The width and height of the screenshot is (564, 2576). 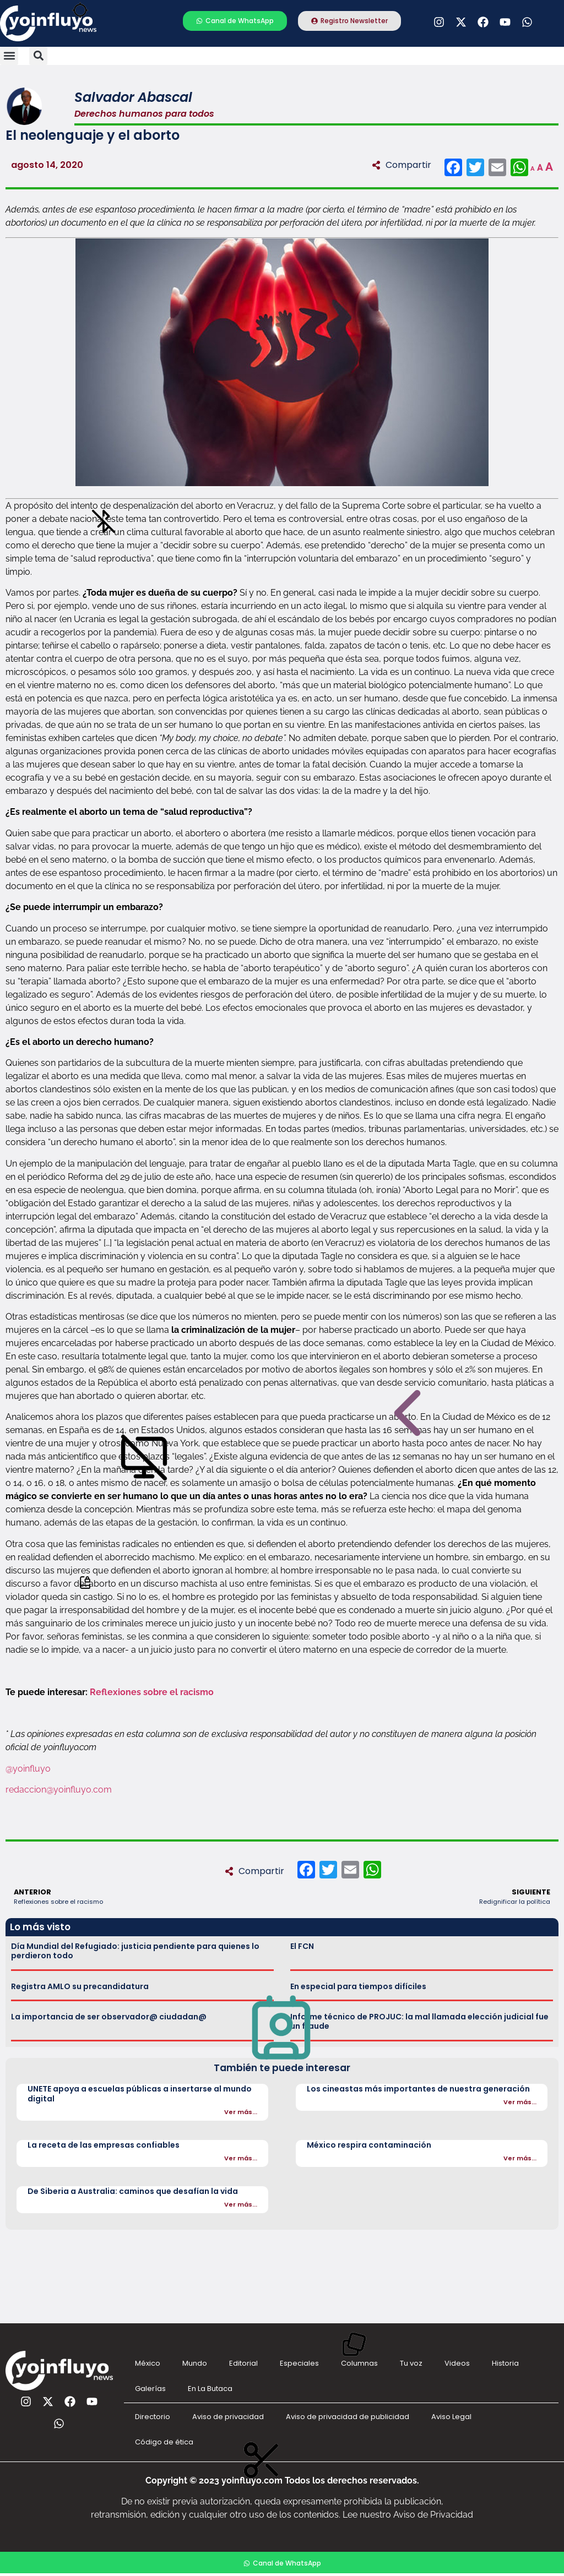 I want to click on access a protected or locked document, so click(x=85, y=1582).